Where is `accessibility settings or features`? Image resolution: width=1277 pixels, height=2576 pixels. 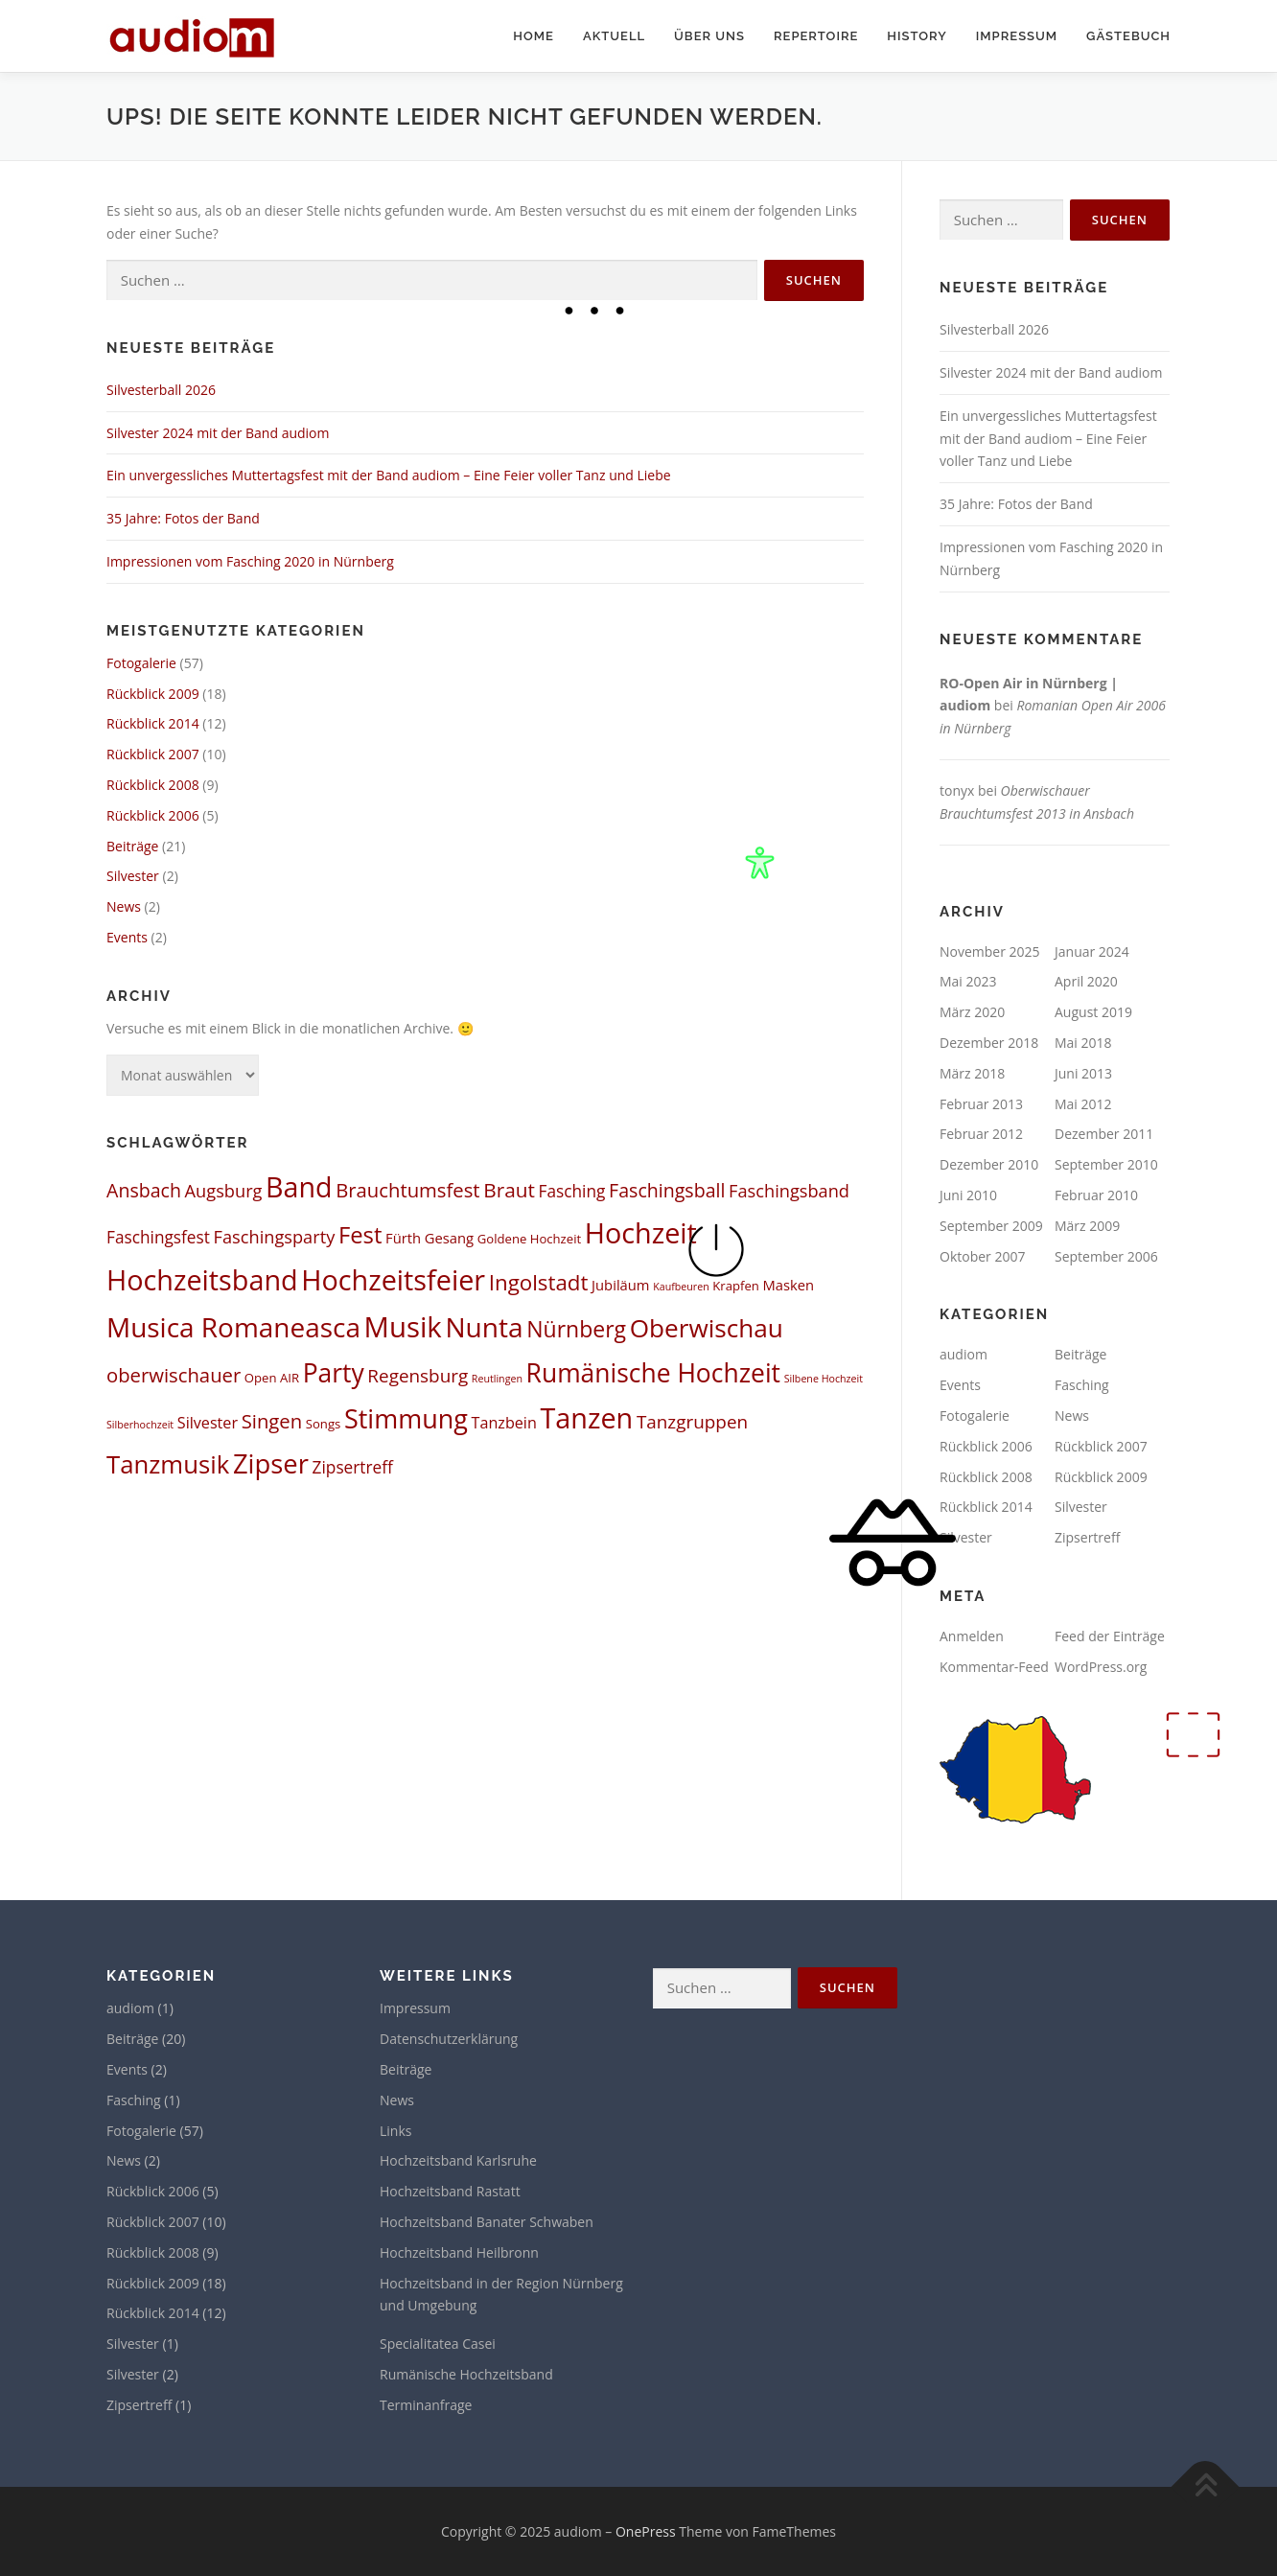 accessibility settings or features is located at coordinates (759, 863).